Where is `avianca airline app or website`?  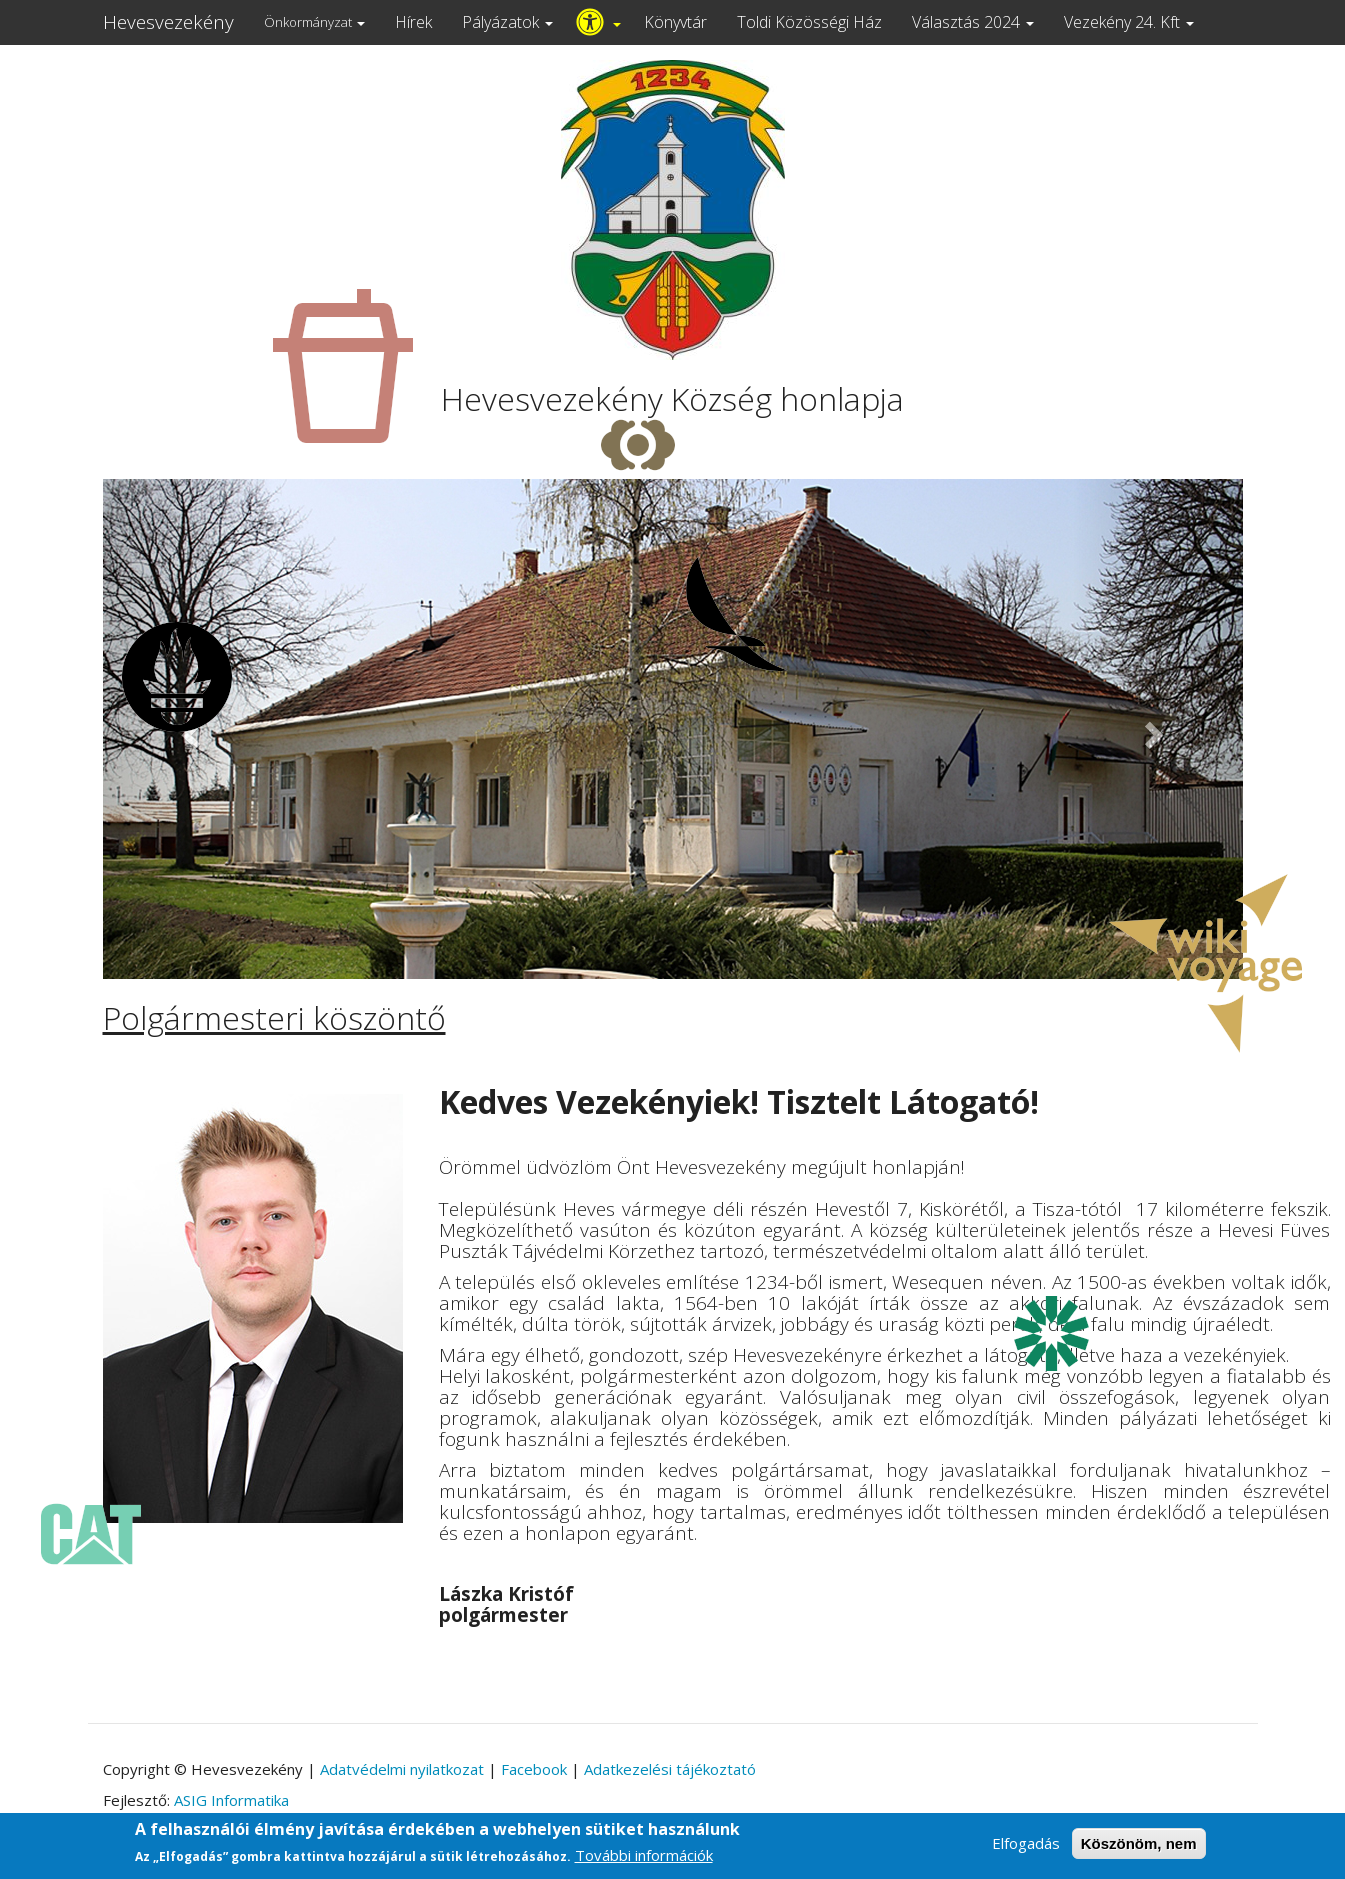 avianca airline app or website is located at coordinates (737, 614).